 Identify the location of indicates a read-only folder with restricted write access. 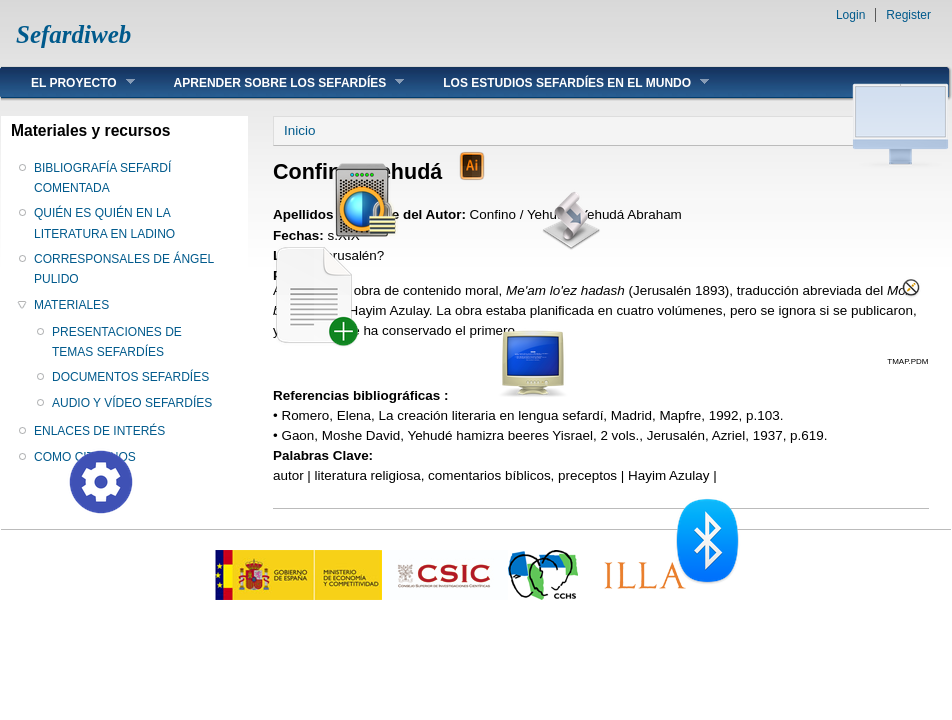
(878, 262).